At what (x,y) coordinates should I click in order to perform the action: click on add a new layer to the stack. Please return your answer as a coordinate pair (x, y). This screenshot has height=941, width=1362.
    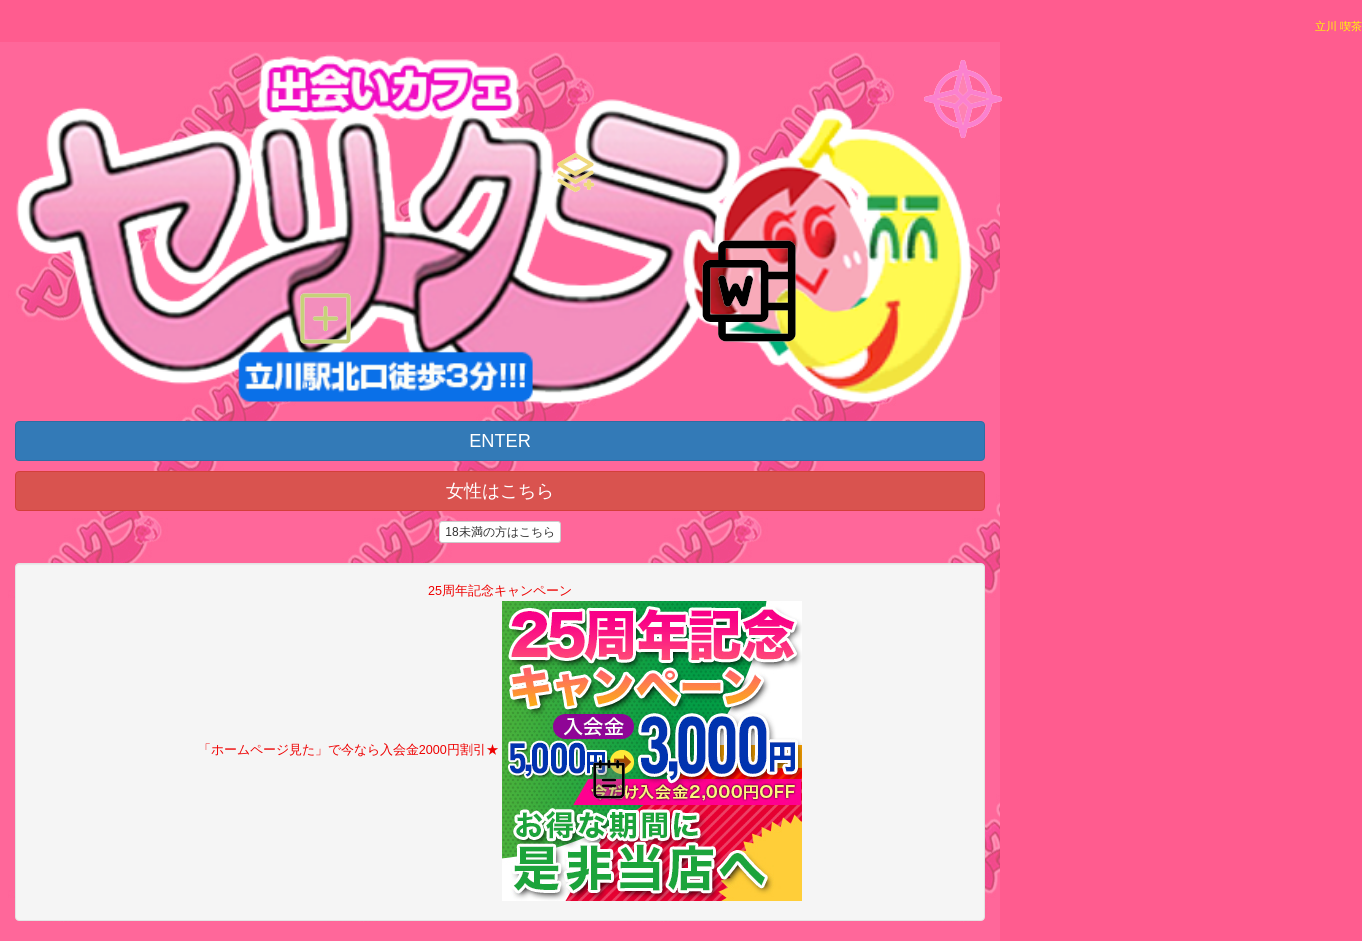
    Looking at the image, I should click on (575, 172).